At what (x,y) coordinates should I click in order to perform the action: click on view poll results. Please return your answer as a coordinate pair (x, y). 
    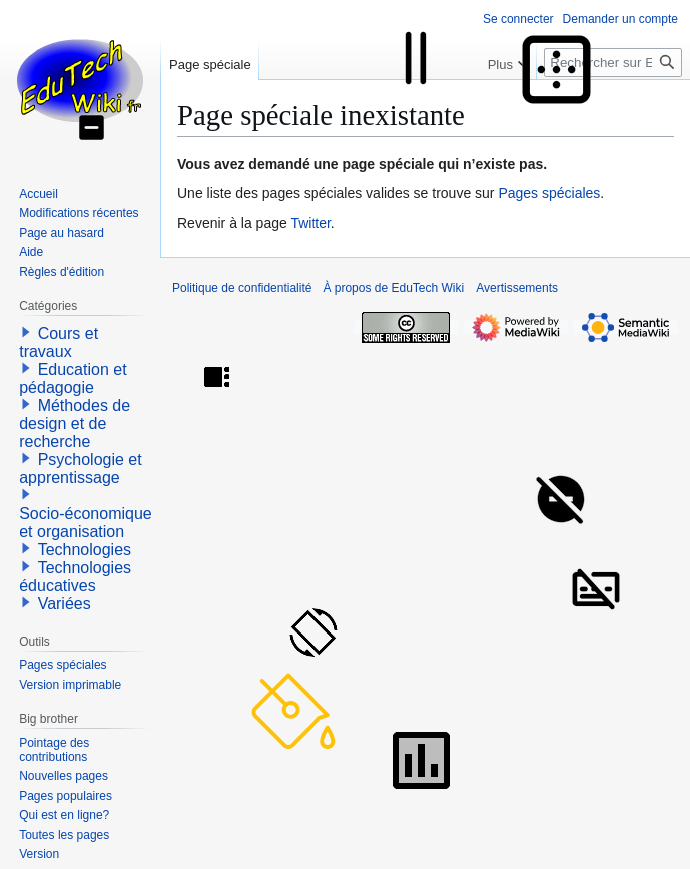
    Looking at the image, I should click on (421, 760).